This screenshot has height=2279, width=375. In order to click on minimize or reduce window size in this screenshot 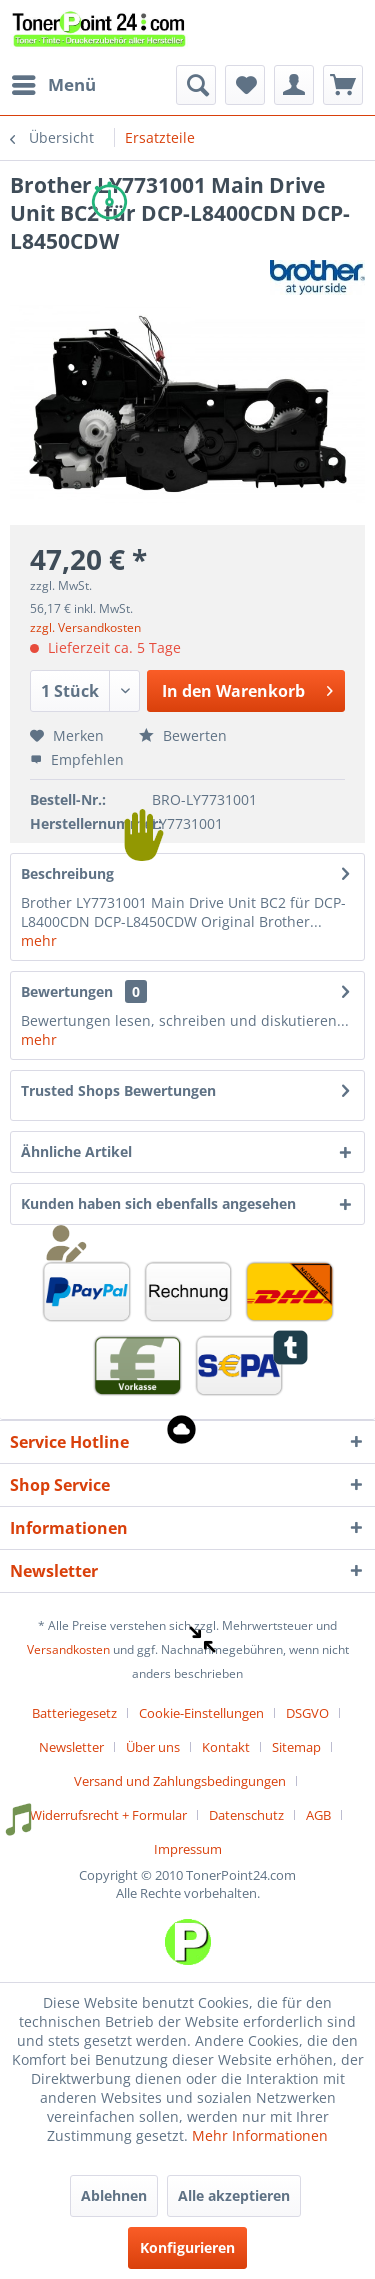, I will do `click(202, 1639)`.